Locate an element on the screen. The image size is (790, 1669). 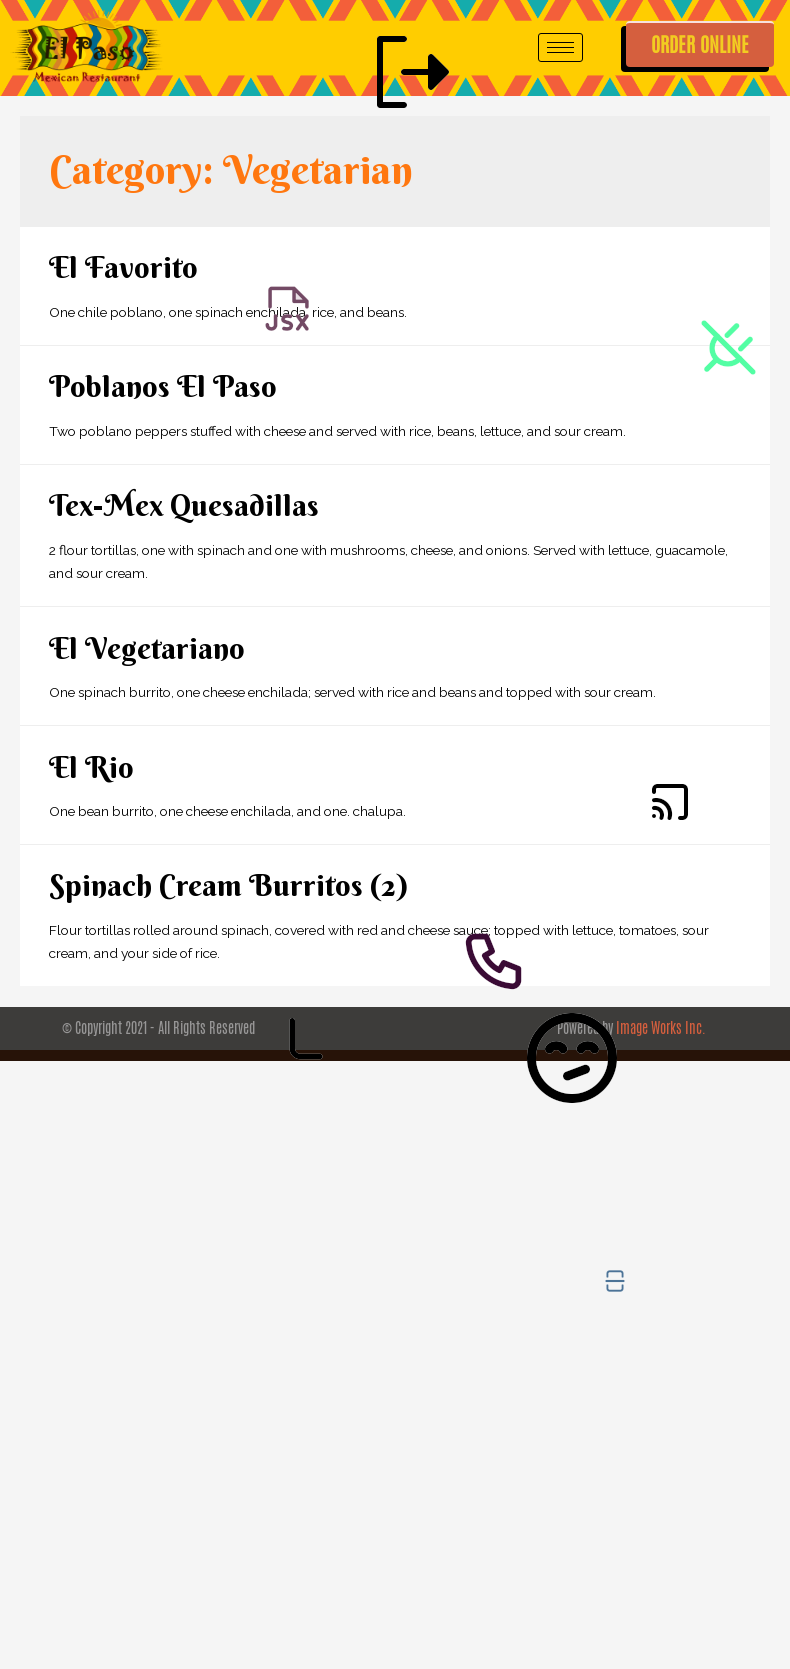
cast media to a nearby device is located at coordinates (670, 802).